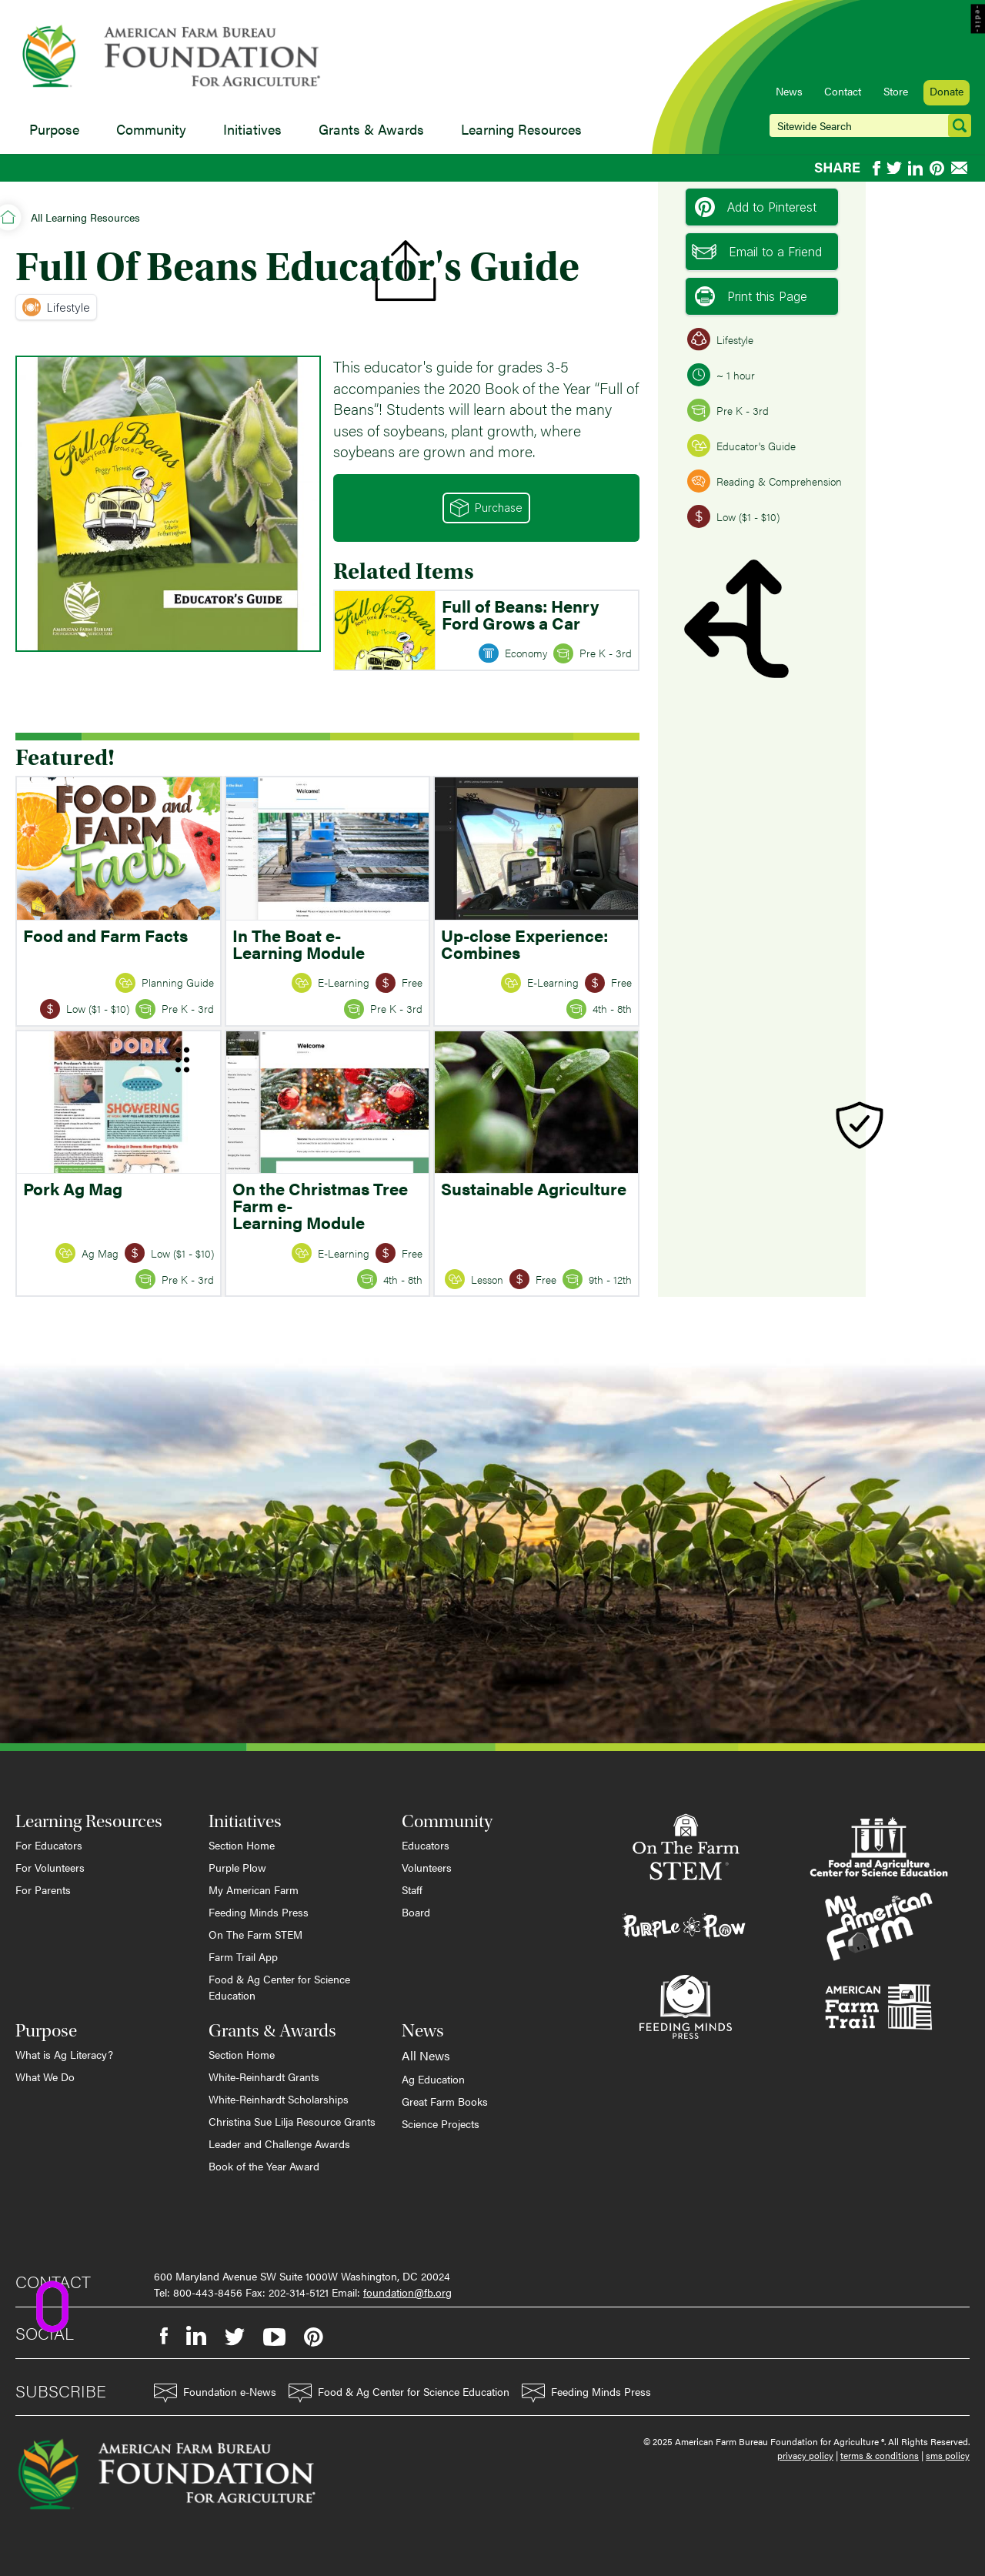 The width and height of the screenshot is (985, 2576). Describe the element at coordinates (860, 1125) in the screenshot. I see `indicates verified security or protection status` at that location.